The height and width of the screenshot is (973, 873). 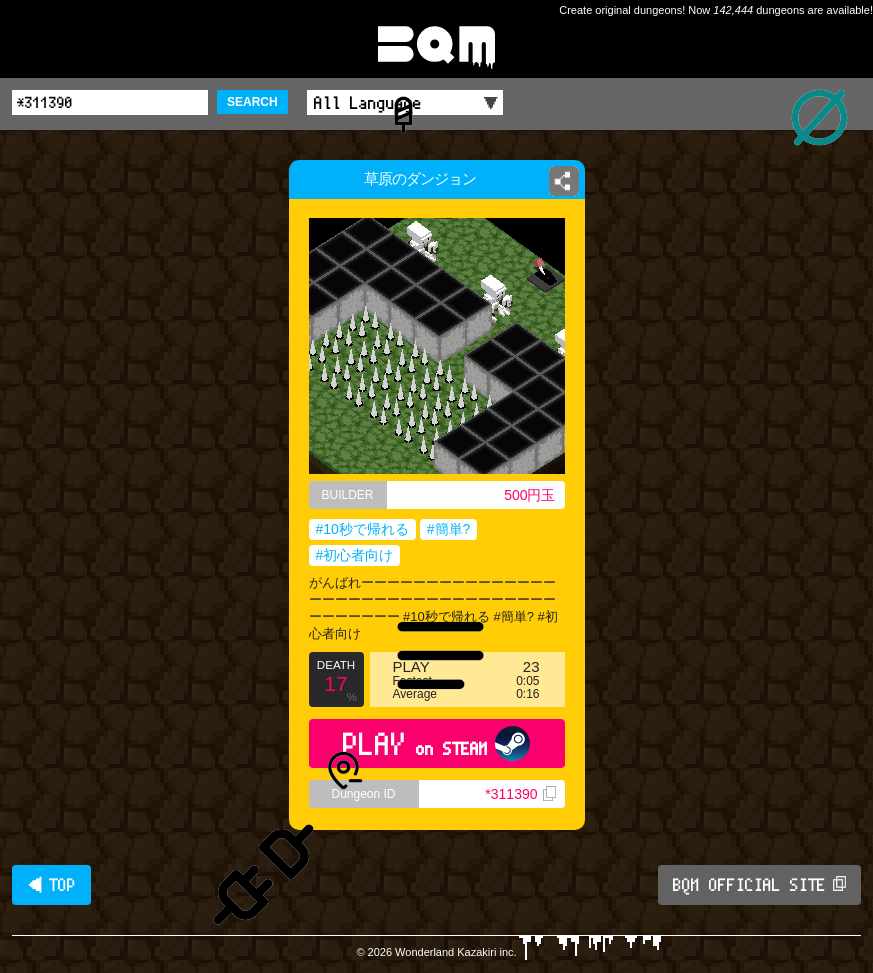 What do you see at coordinates (819, 117) in the screenshot?
I see `indicates an empty or null value` at bounding box center [819, 117].